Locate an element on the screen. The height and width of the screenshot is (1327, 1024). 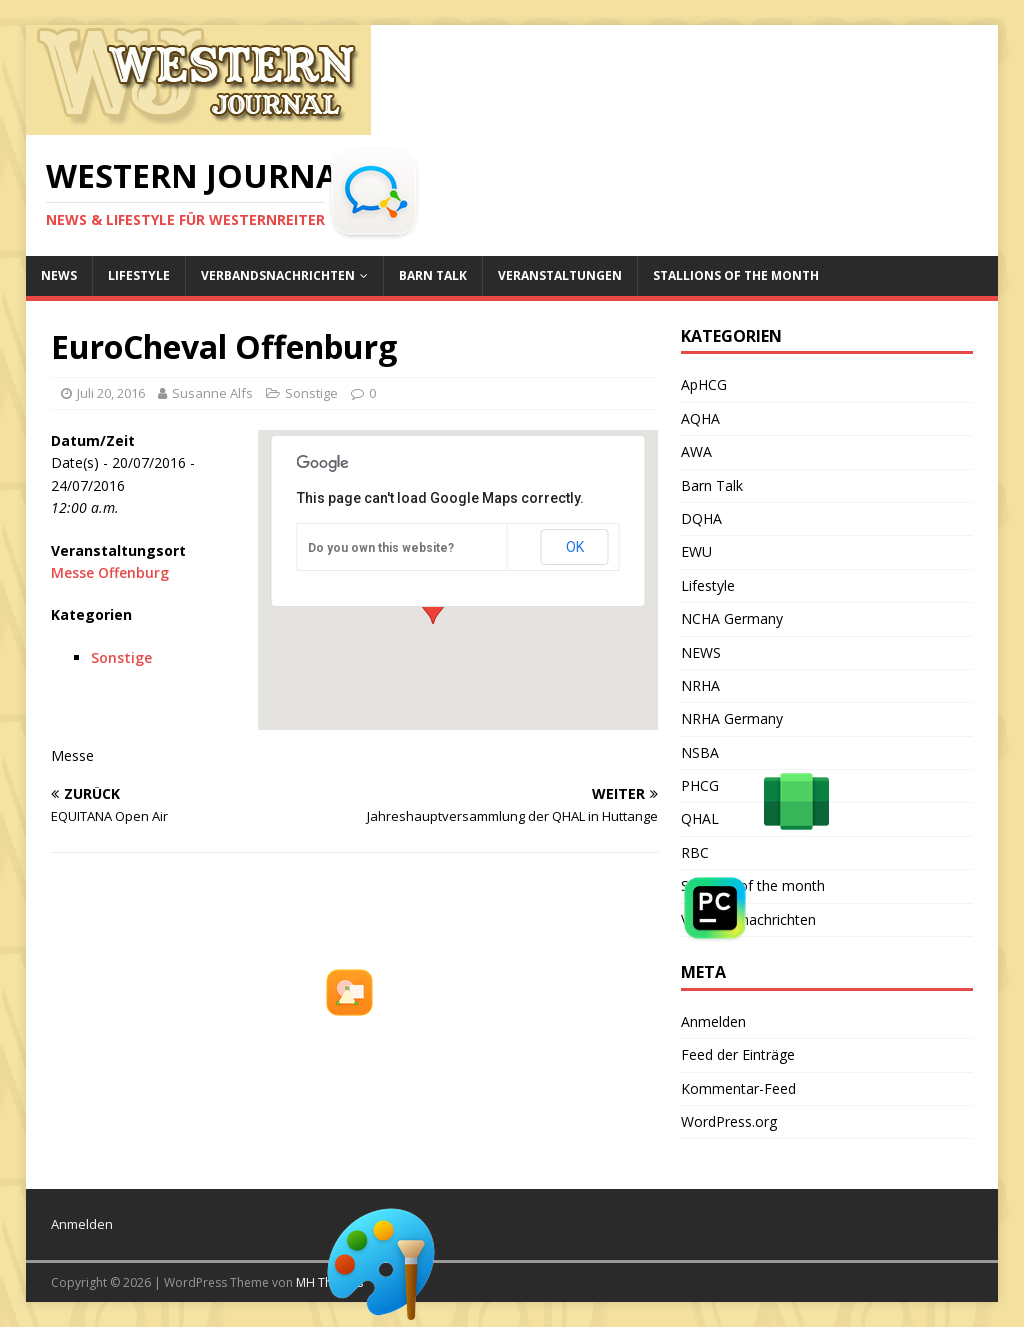
open android app or emulator is located at coordinates (796, 801).